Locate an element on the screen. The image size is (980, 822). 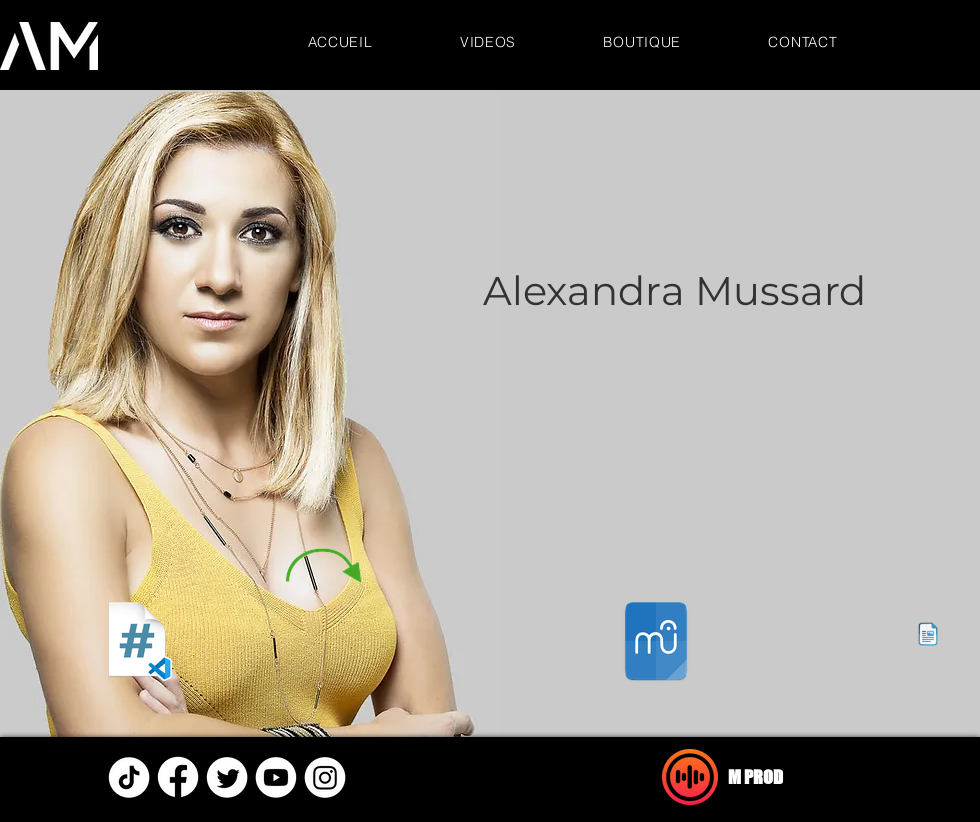
open or edit a CSS stylesheet file is located at coordinates (137, 641).